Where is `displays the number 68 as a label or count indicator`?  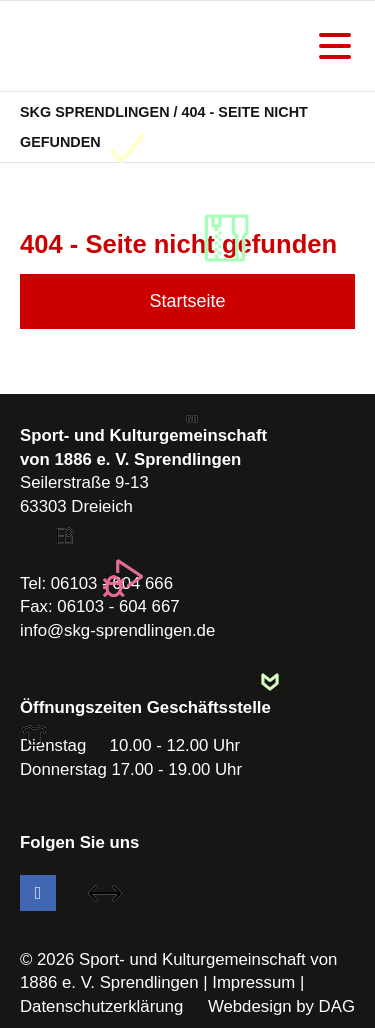
displays the number 68 as a label or count indicator is located at coordinates (192, 419).